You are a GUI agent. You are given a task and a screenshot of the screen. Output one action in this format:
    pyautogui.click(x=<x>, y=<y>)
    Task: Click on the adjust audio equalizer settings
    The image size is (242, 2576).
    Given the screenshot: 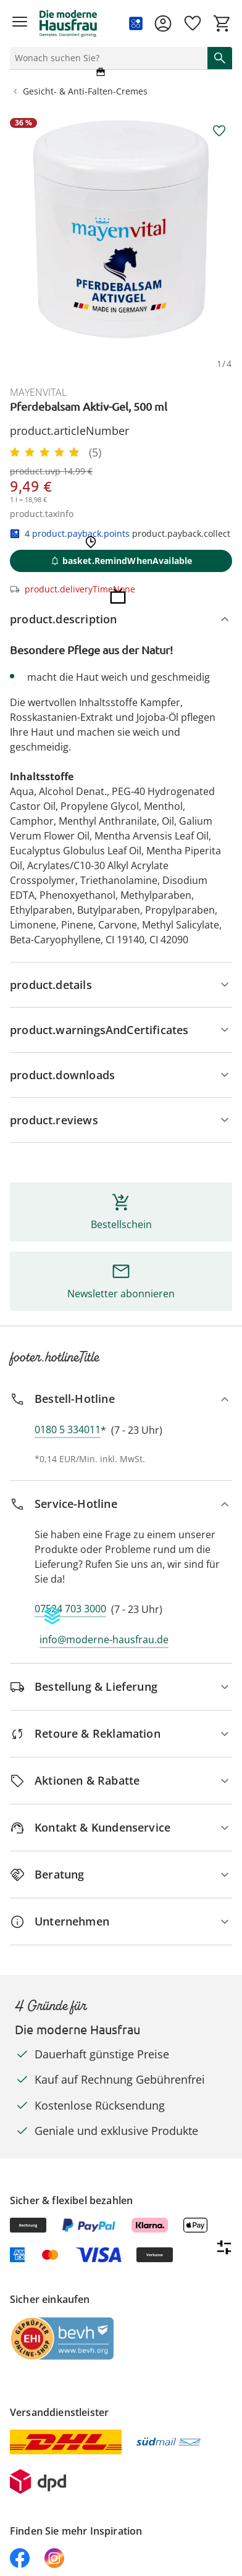 What is the action you would take?
    pyautogui.click(x=224, y=2247)
    